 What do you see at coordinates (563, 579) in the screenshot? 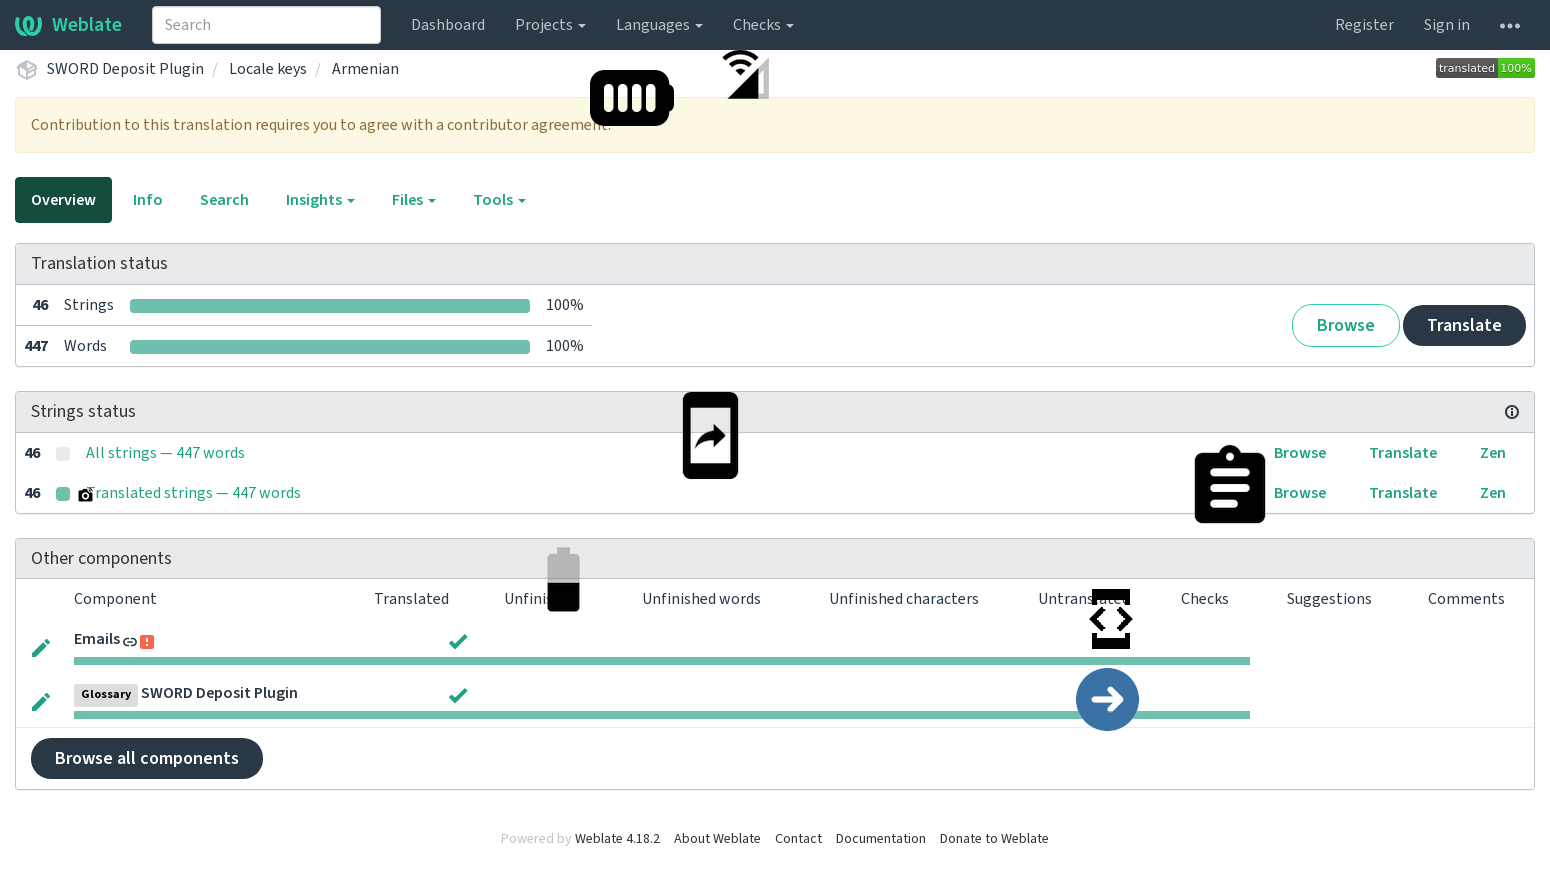
I see `indicates battery is at 50% charge` at bounding box center [563, 579].